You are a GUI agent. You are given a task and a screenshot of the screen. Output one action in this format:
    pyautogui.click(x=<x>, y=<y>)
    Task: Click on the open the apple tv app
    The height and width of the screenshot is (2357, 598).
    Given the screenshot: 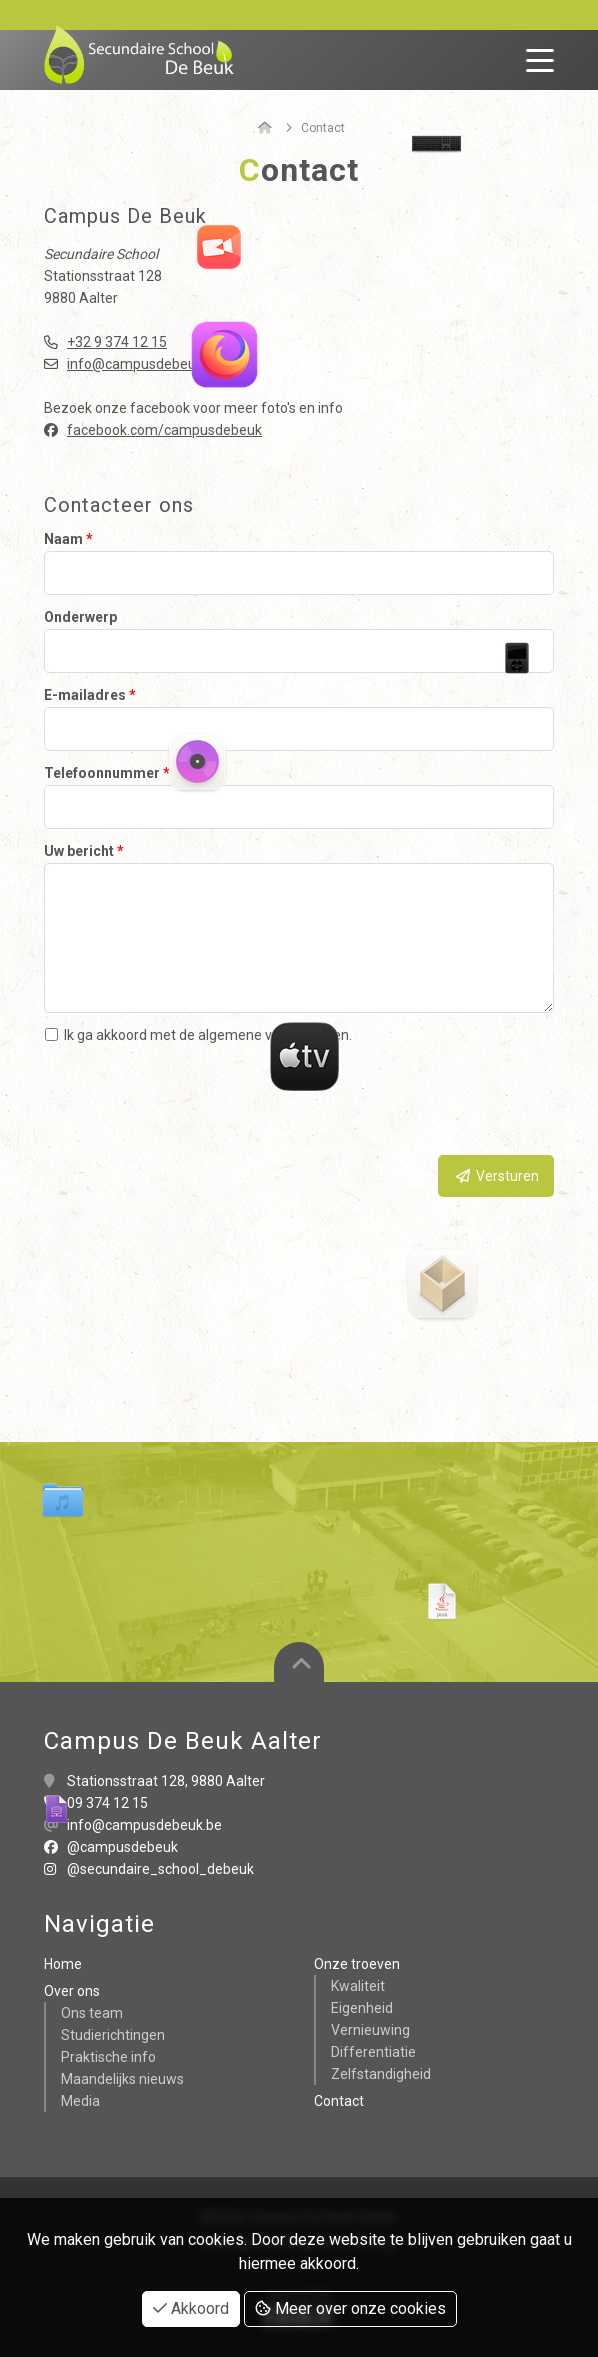 What is the action you would take?
    pyautogui.click(x=304, y=1056)
    